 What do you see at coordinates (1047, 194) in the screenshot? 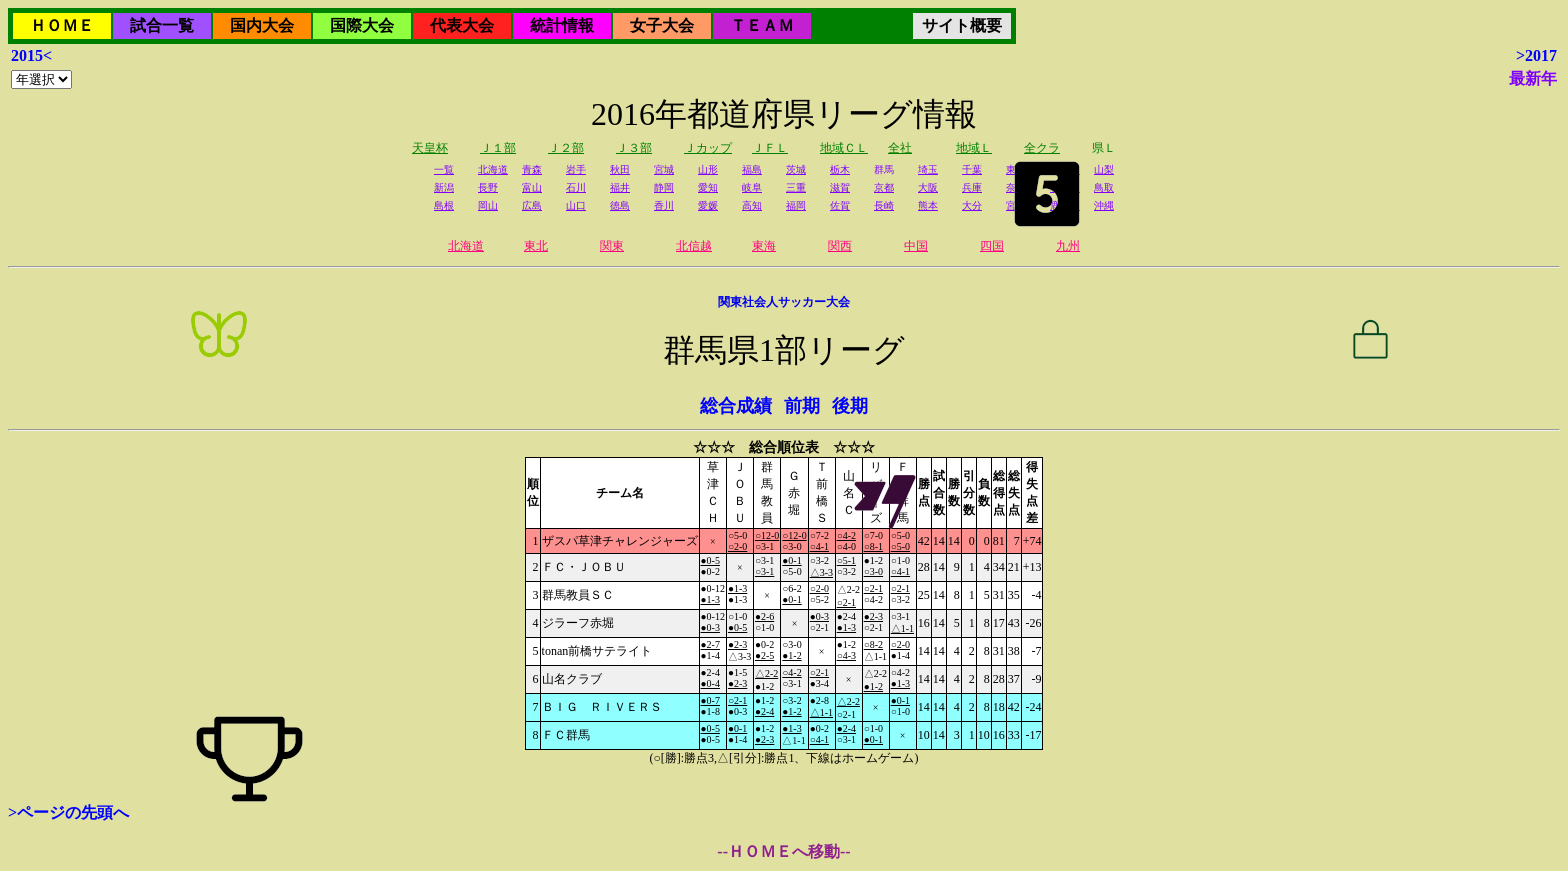
I see `indicates step 5 in a numbered sequence` at bounding box center [1047, 194].